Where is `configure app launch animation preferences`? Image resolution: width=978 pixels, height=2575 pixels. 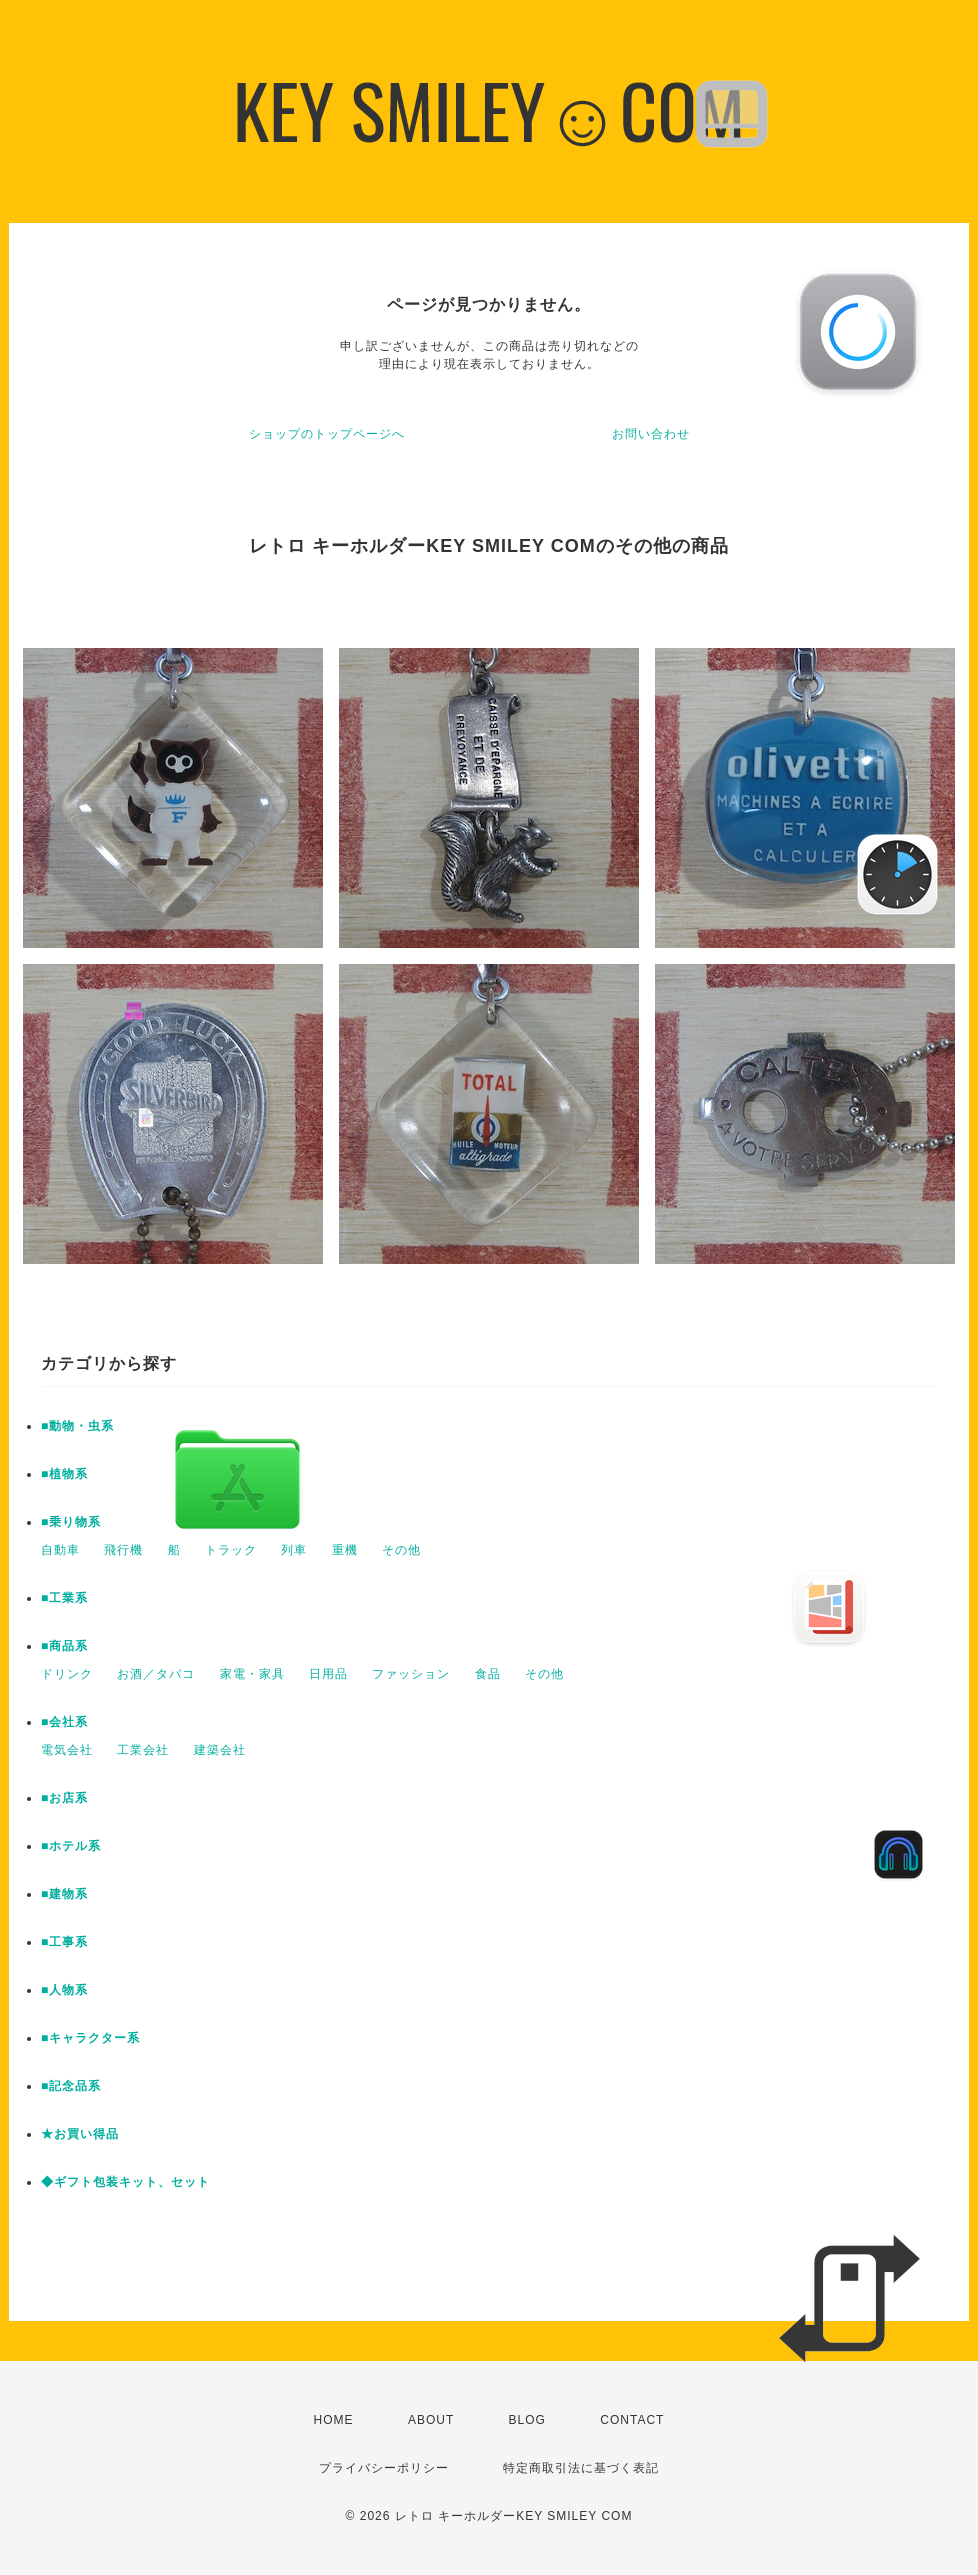
configure app launch animation preferences is located at coordinates (858, 334).